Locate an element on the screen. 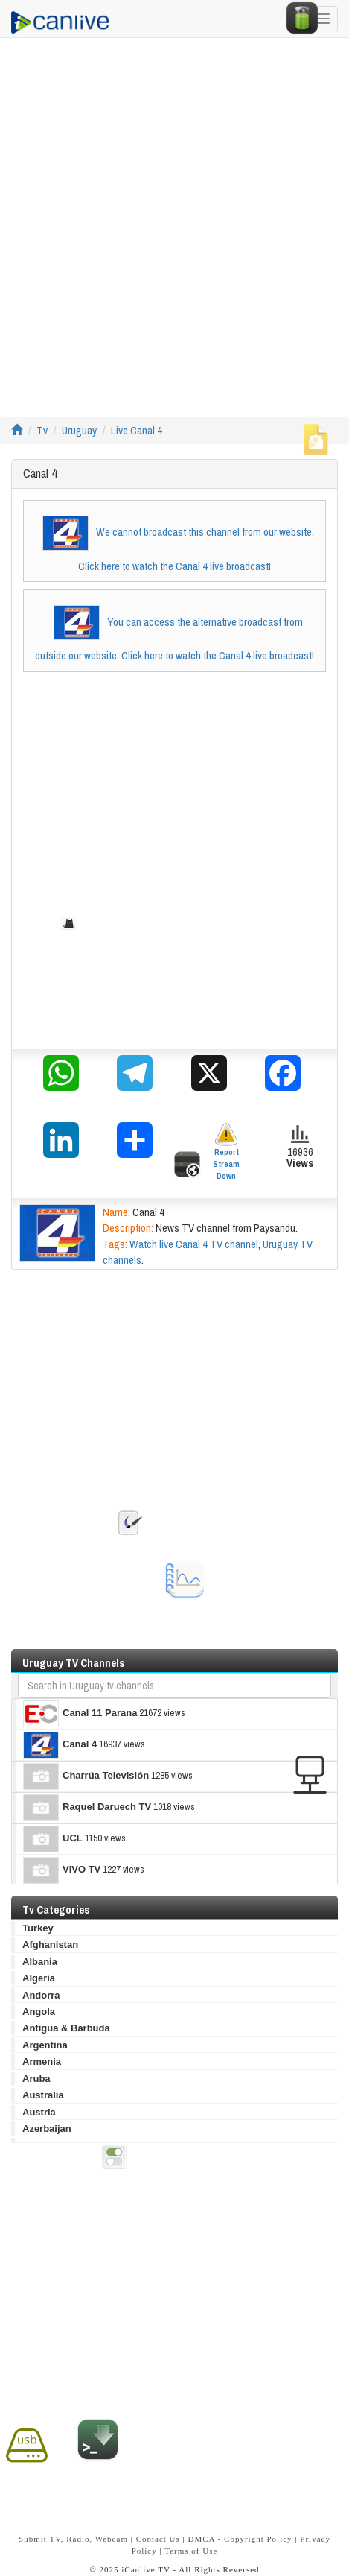 Image resolution: width=349 pixels, height=2576 pixels. external usb hard drive connected is located at coordinates (27, 2444).